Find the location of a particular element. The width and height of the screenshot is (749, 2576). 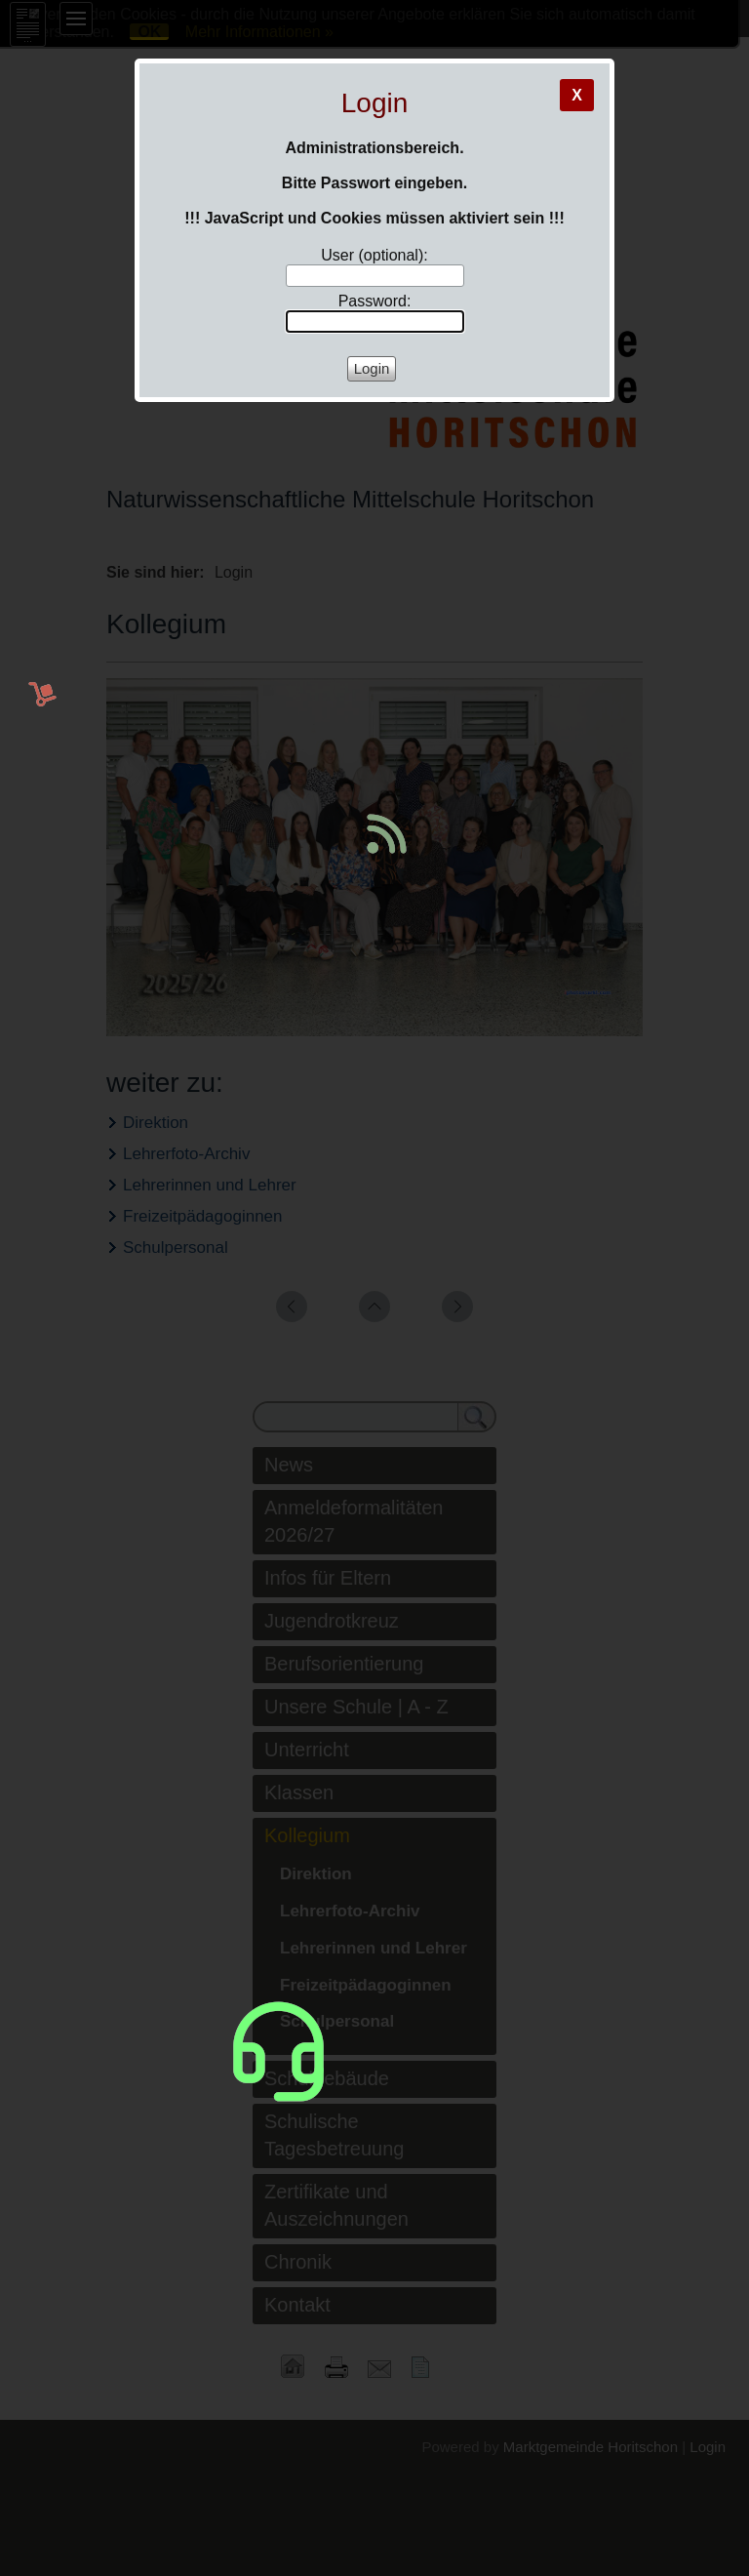

shipping or delivery in progress is located at coordinates (42, 694).